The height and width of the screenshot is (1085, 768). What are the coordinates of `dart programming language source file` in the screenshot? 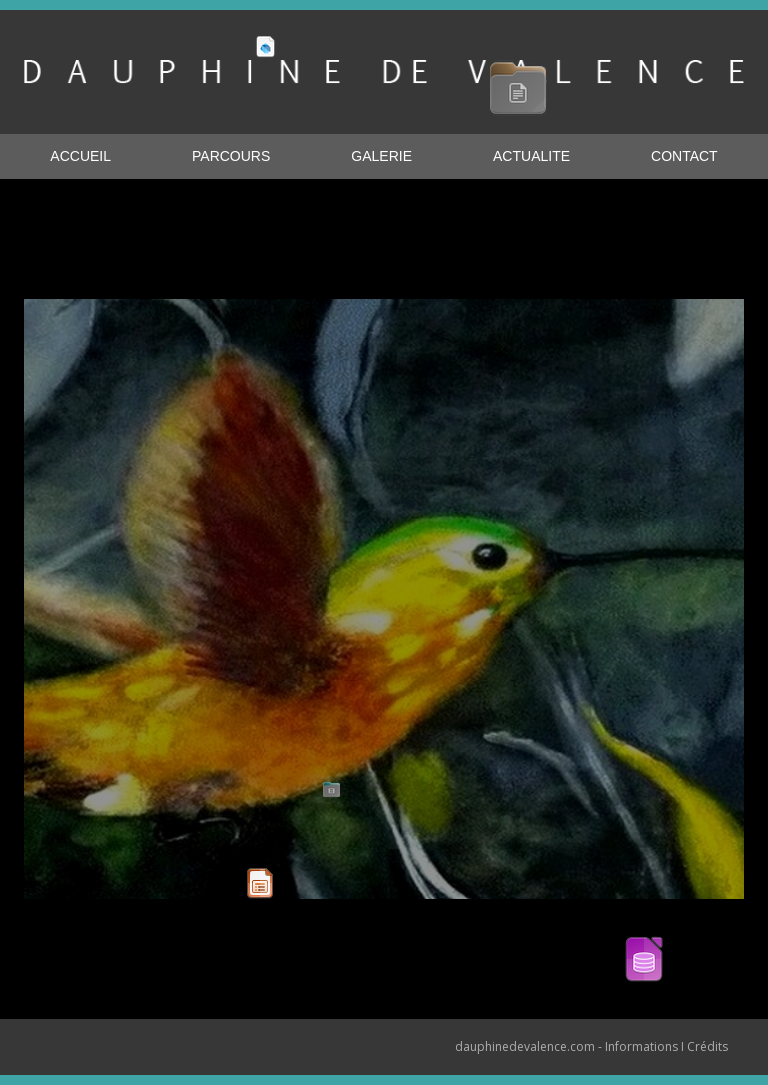 It's located at (265, 46).